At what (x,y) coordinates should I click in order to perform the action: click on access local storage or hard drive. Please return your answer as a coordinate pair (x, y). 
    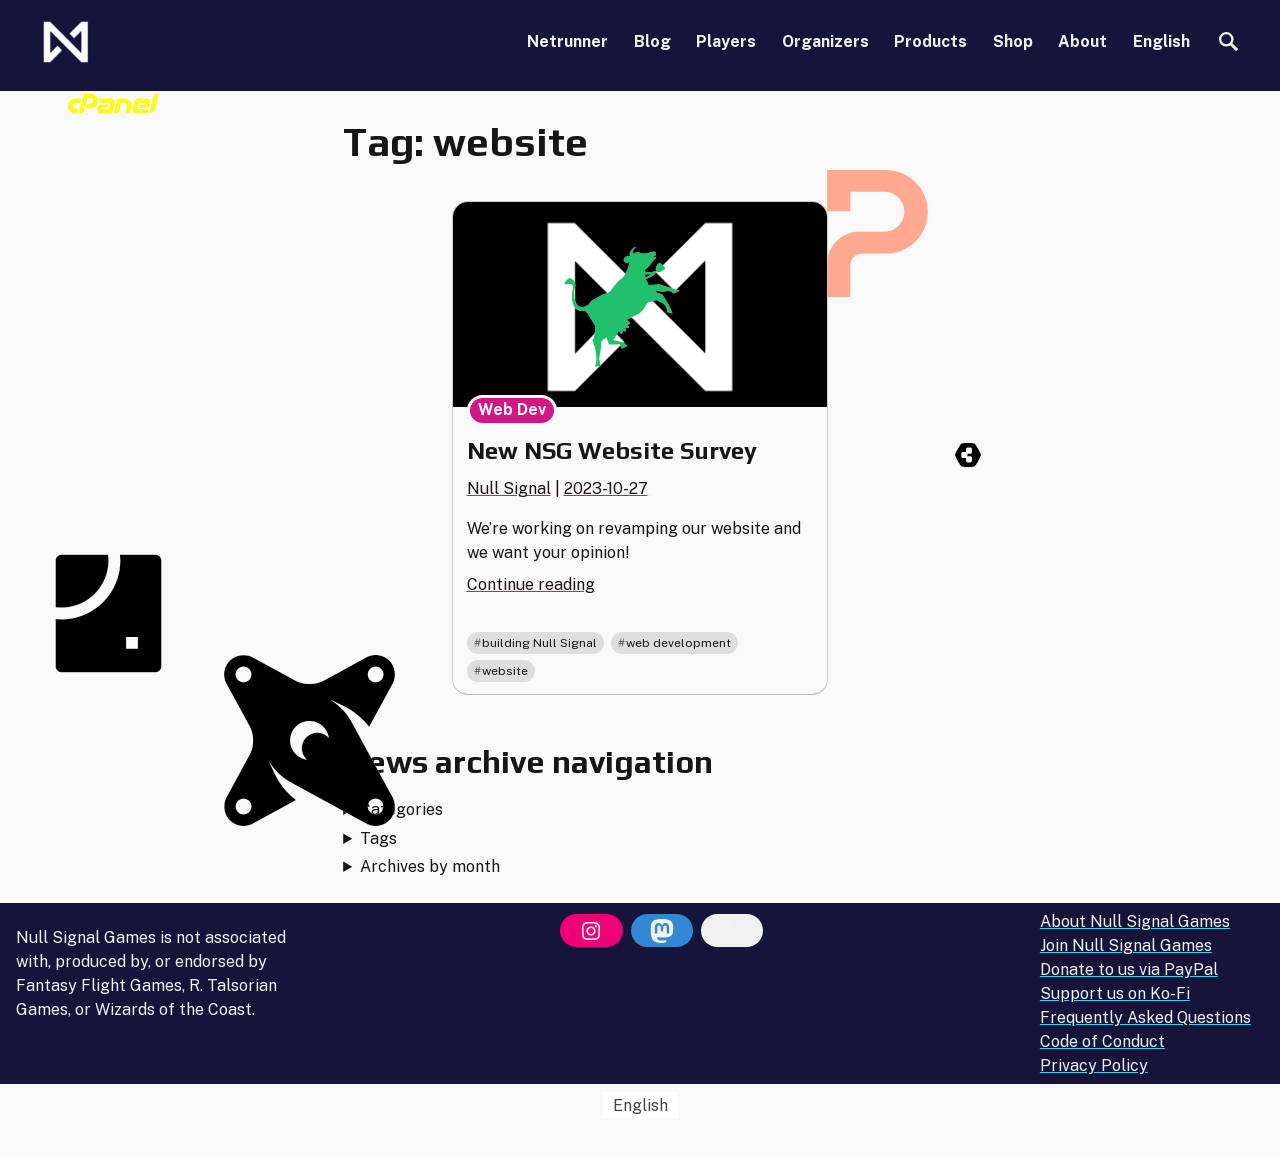
    Looking at the image, I should click on (108, 613).